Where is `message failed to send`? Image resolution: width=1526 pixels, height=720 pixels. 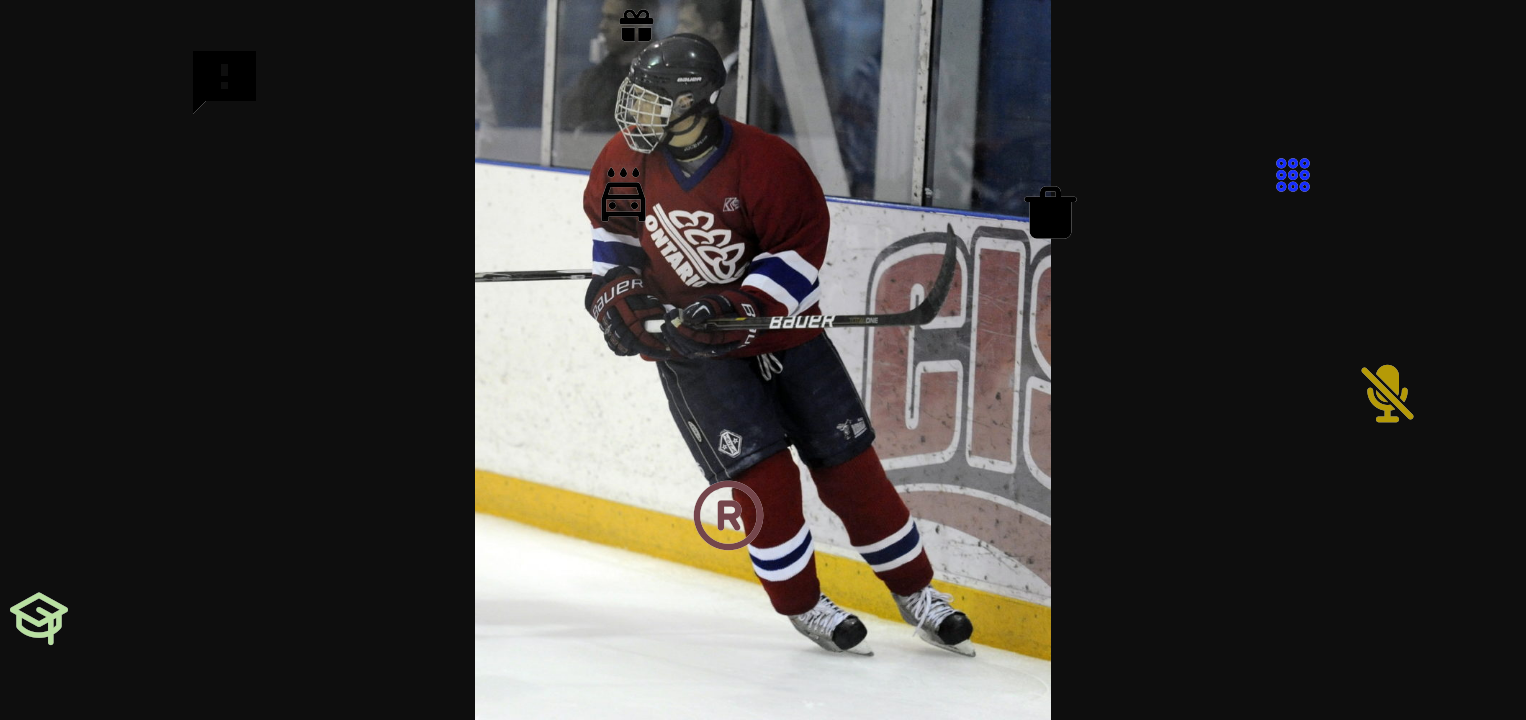
message failed to send is located at coordinates (224, 82).